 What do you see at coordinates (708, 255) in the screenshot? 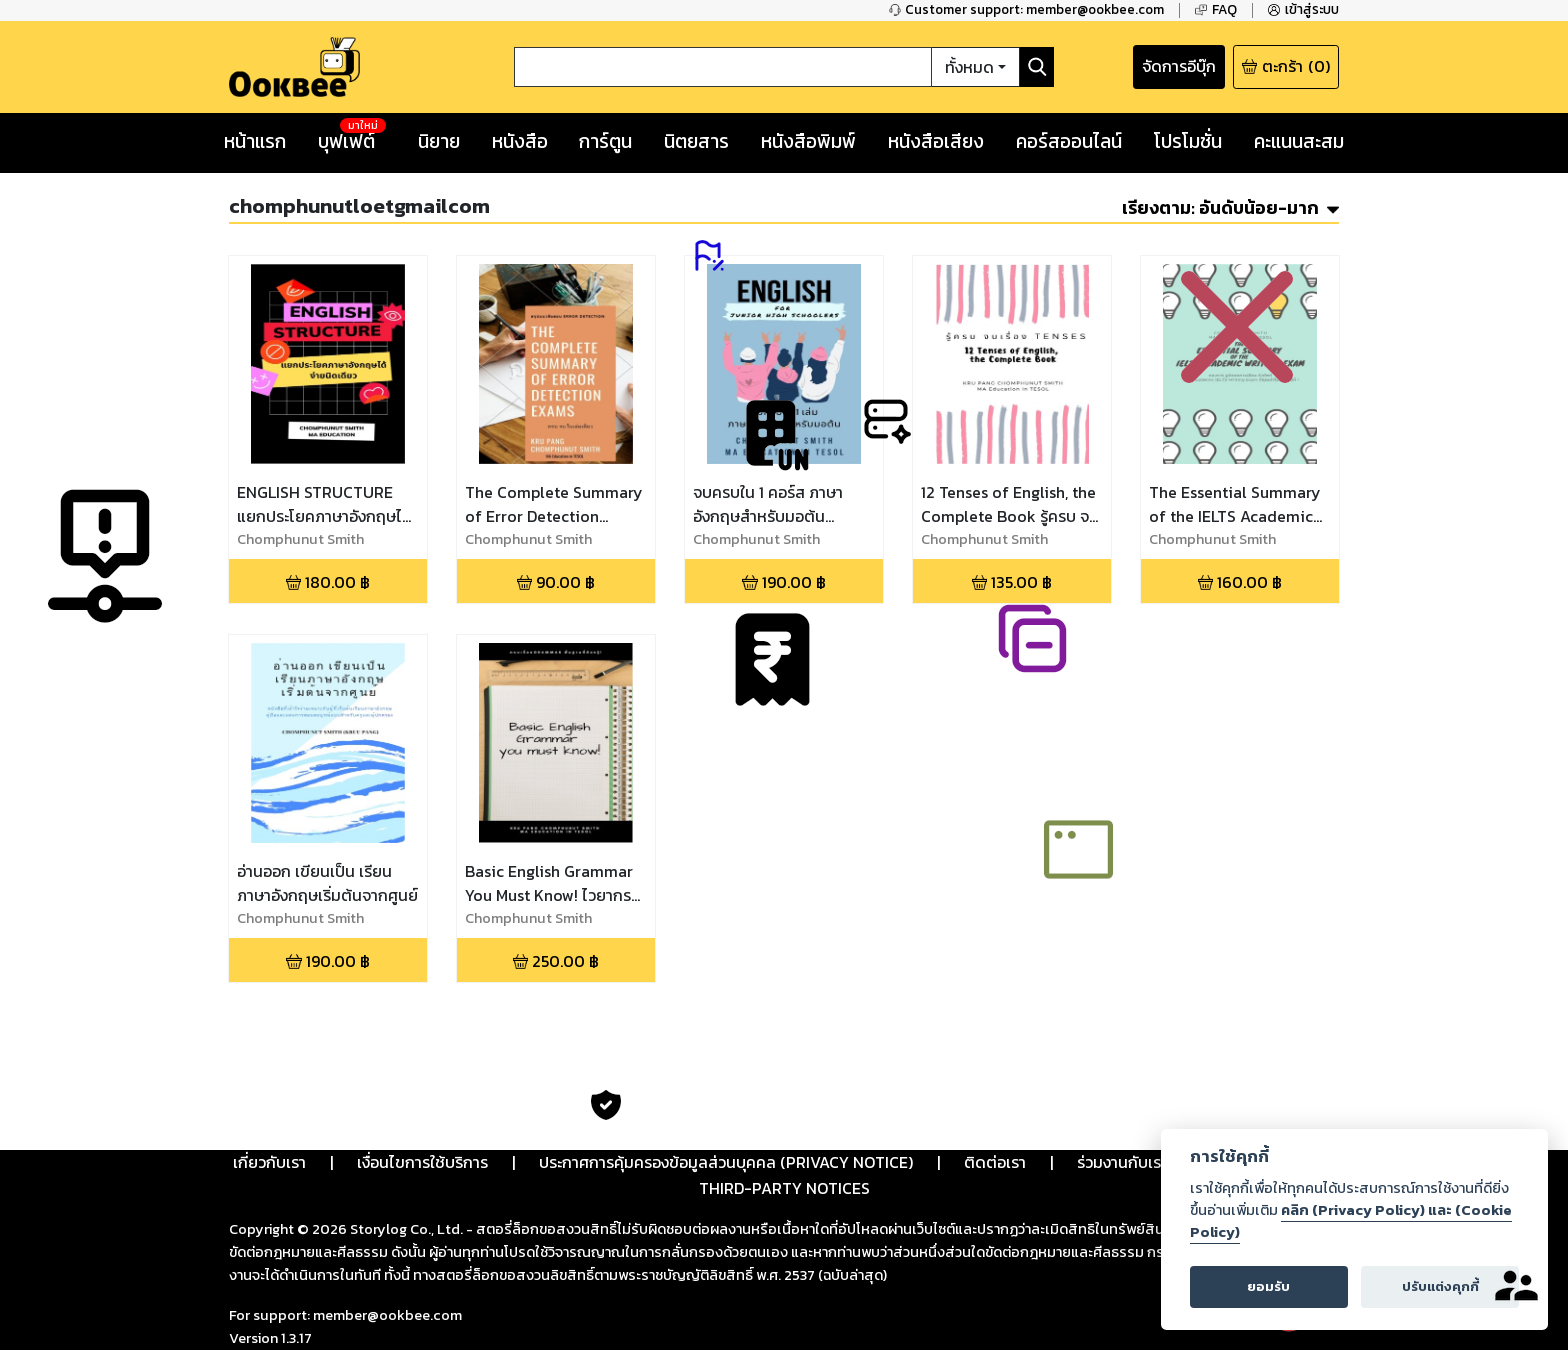
I see `view flagged discounts or promotions` at bounding box center [708, 255].